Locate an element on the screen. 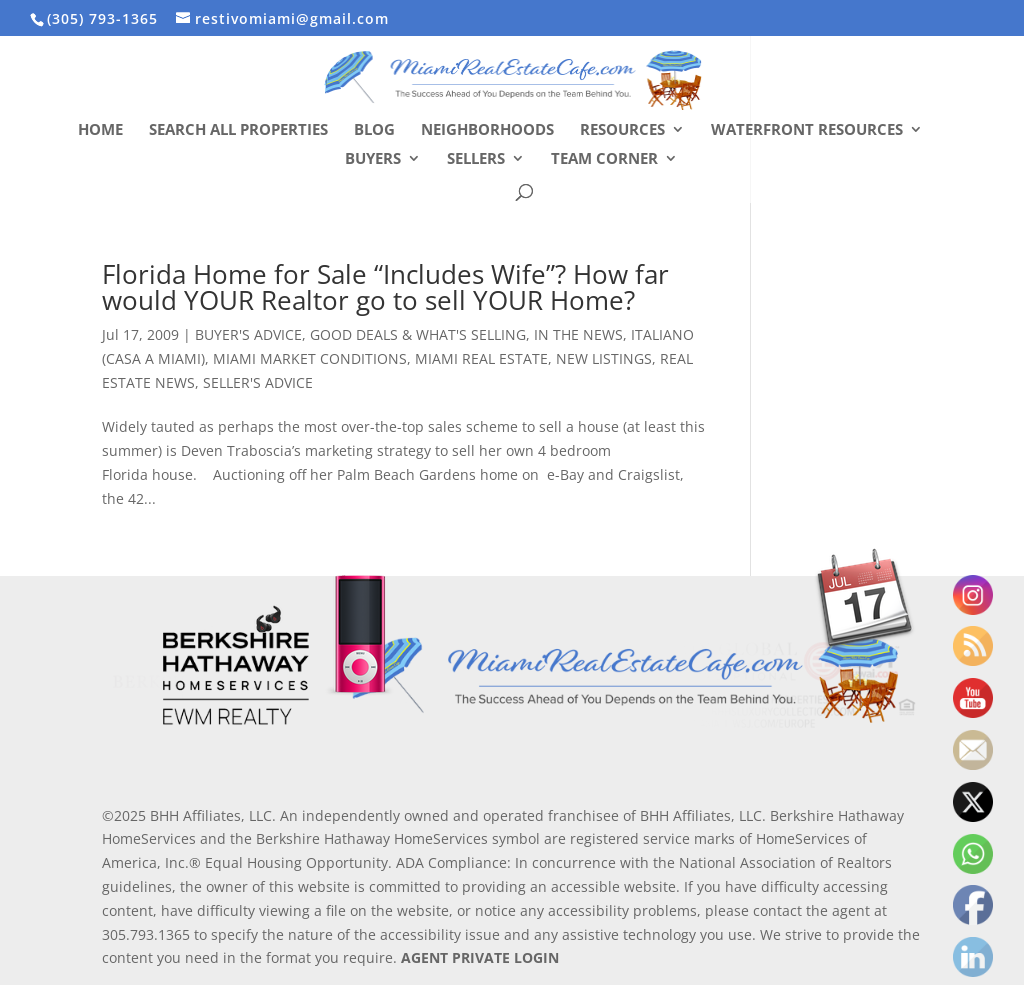 This screenshot has width=1024, height=985. access calendar preferences or settings is located at coordinates (865, 600).